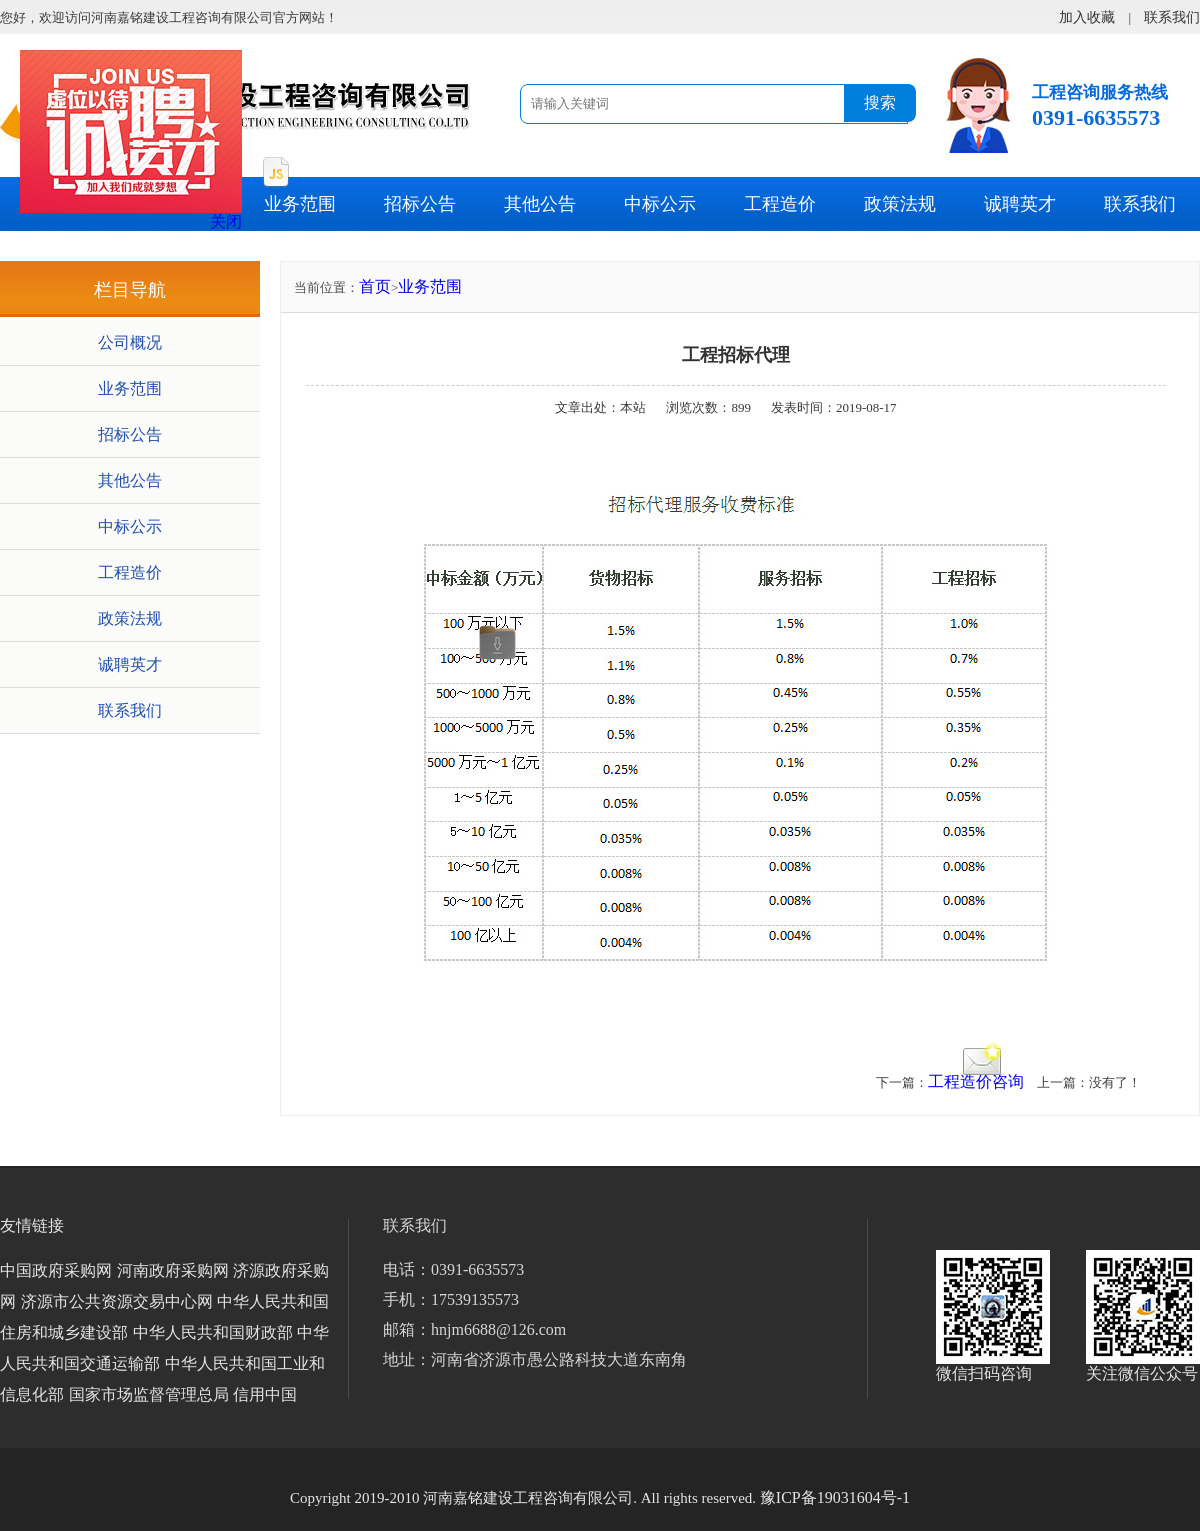  What do you see at coordinates (981, 1061) in the screenshot?
I see `mark email as unread` at bounding box center [981, 1061].